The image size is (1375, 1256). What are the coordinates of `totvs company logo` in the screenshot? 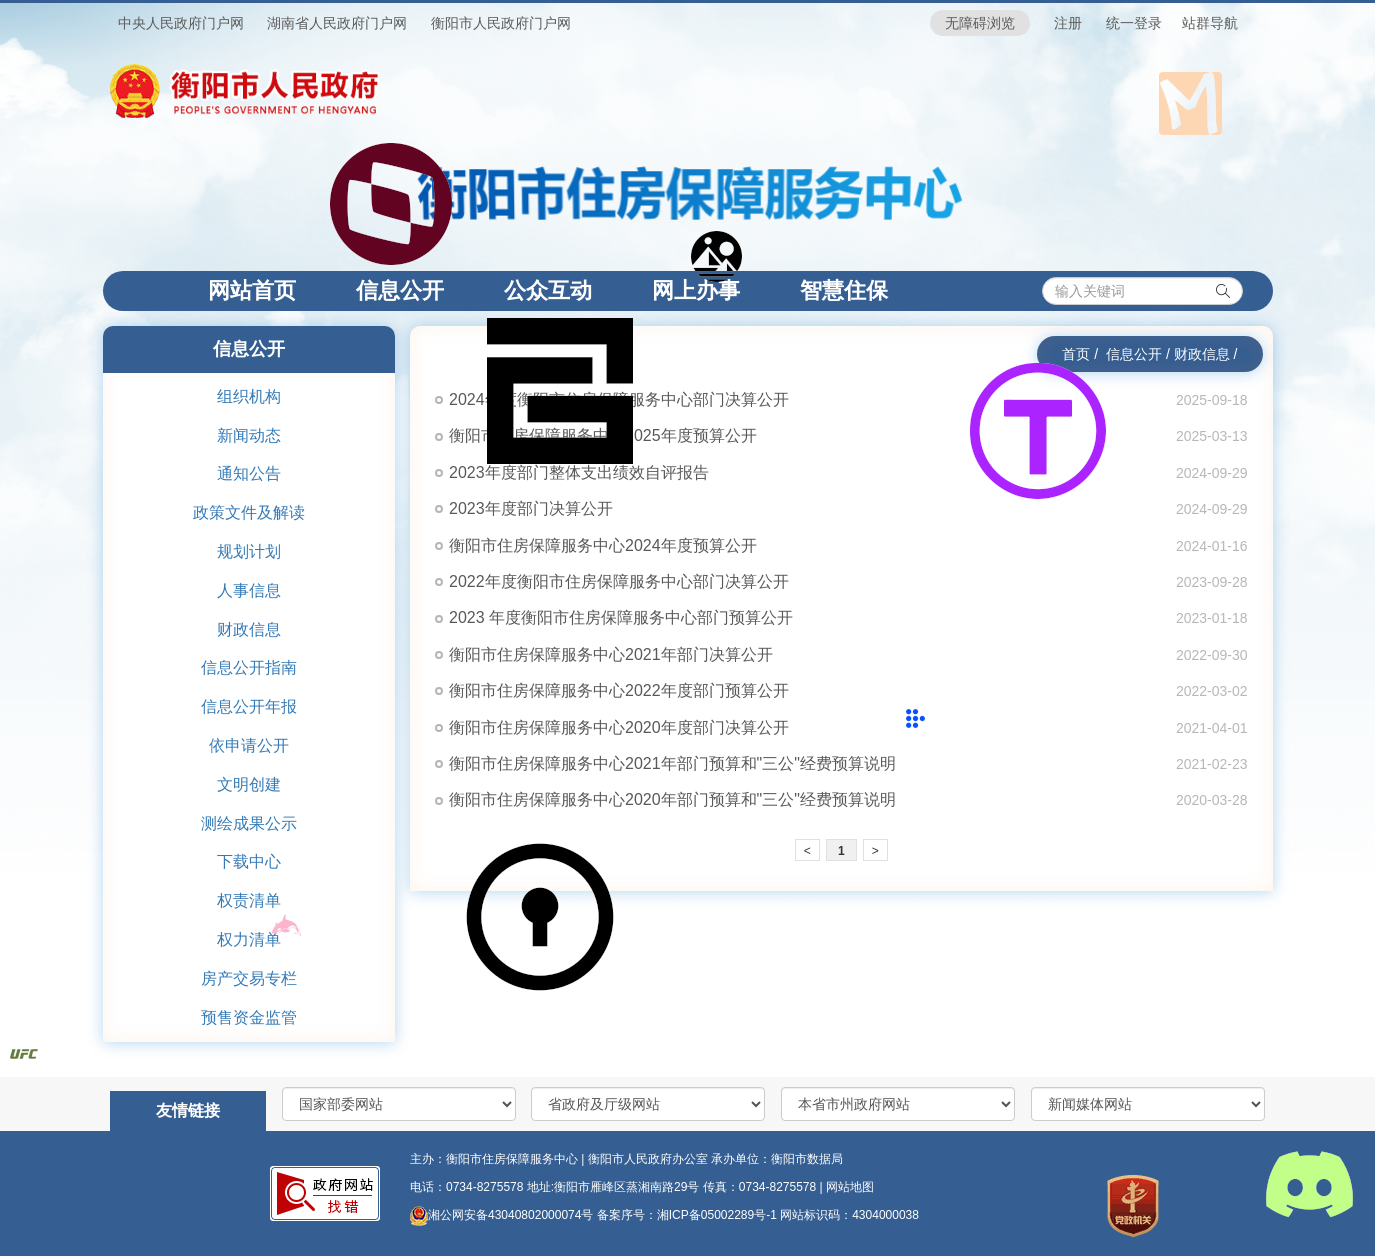 It's located at (391, 204).